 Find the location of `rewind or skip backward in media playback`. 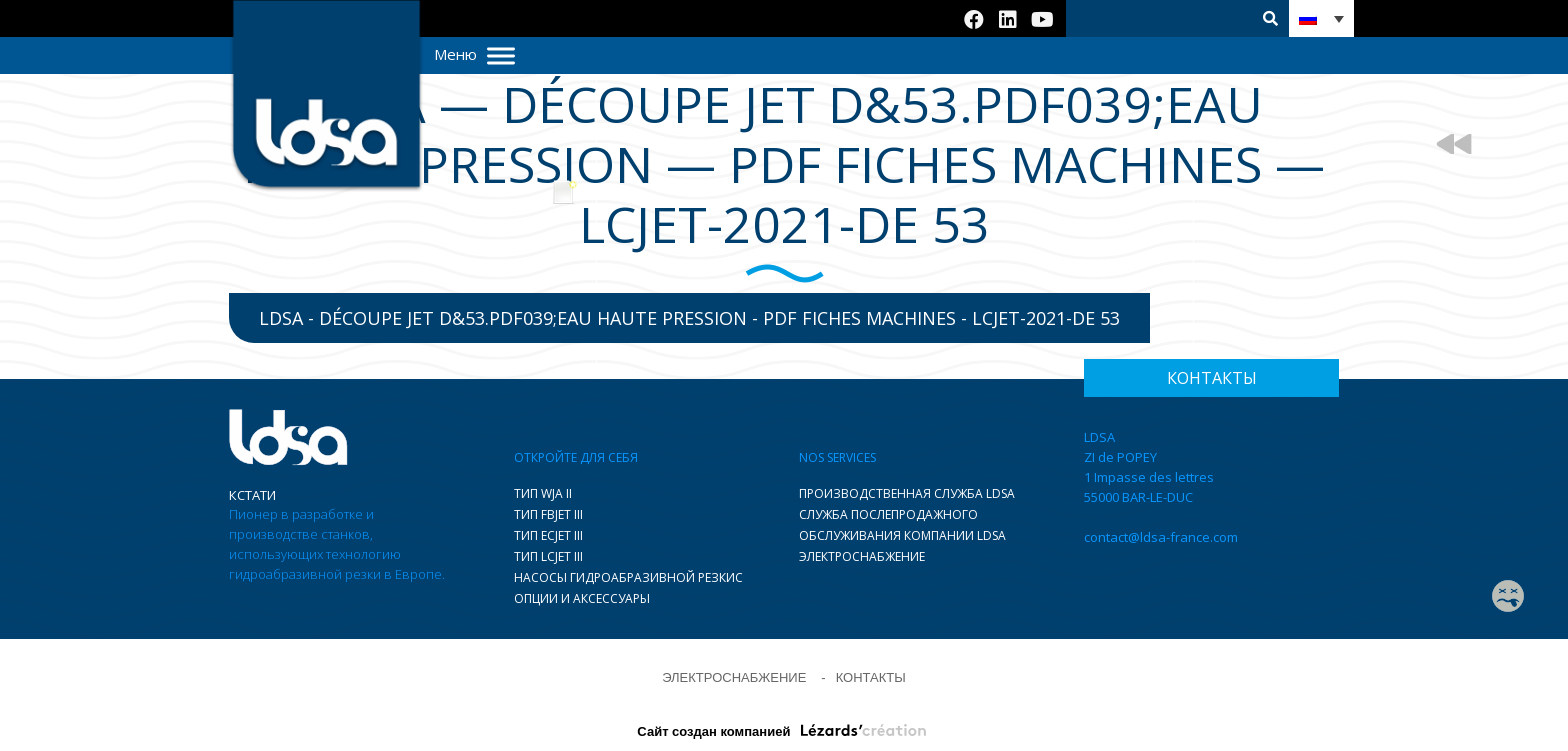

rewind or skip backward in media playback is located at coordinates (1454, 144).